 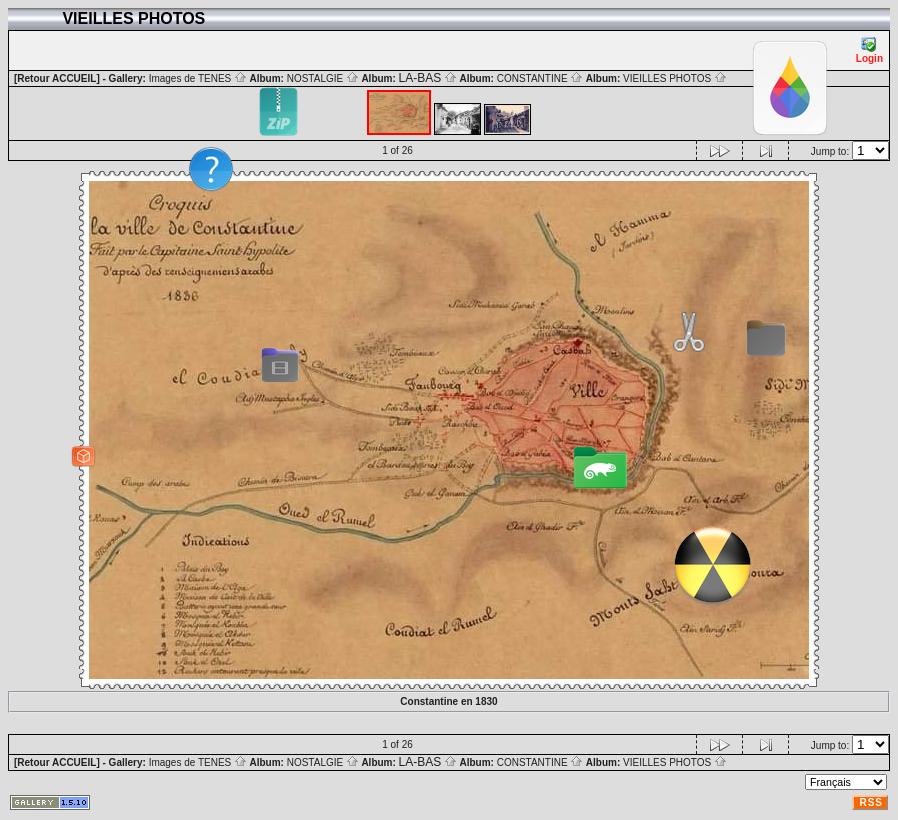 What do you see at coordinates (713, 565) in the screenshot?
I see `burn files to disc` at bounding box center [713, 565].